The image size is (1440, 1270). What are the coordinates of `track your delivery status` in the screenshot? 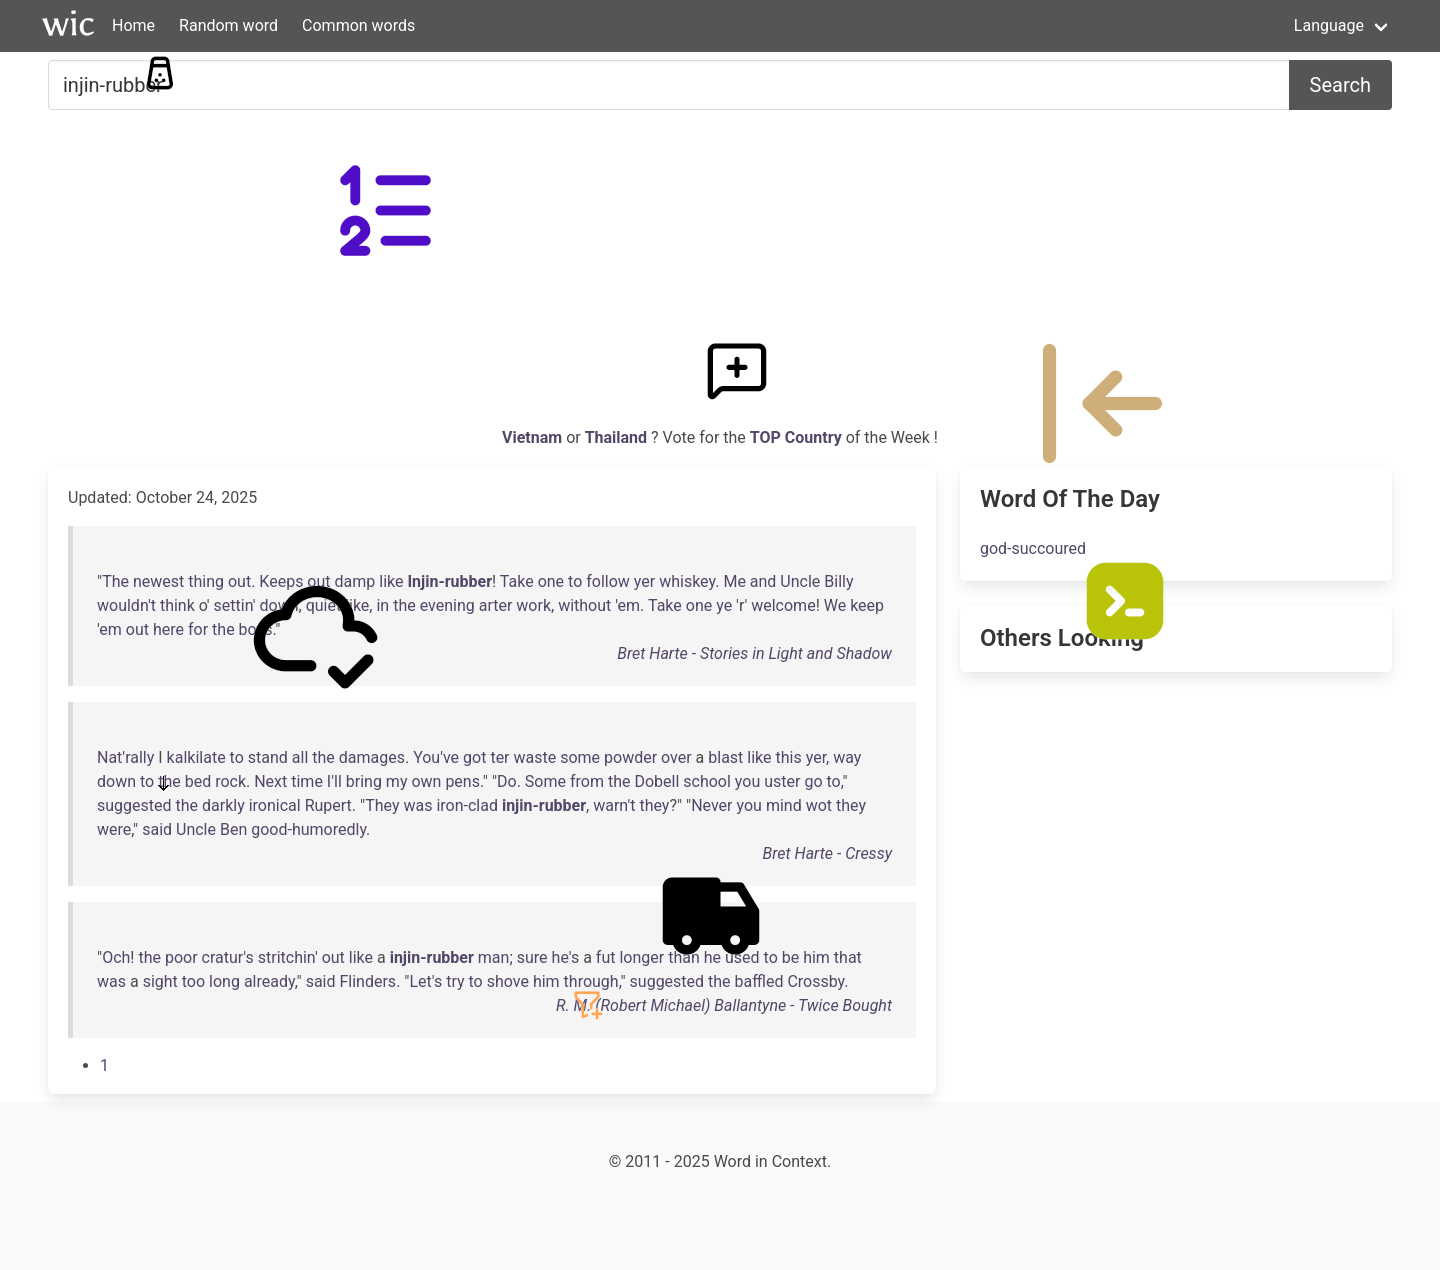 It's located at (711, 916).